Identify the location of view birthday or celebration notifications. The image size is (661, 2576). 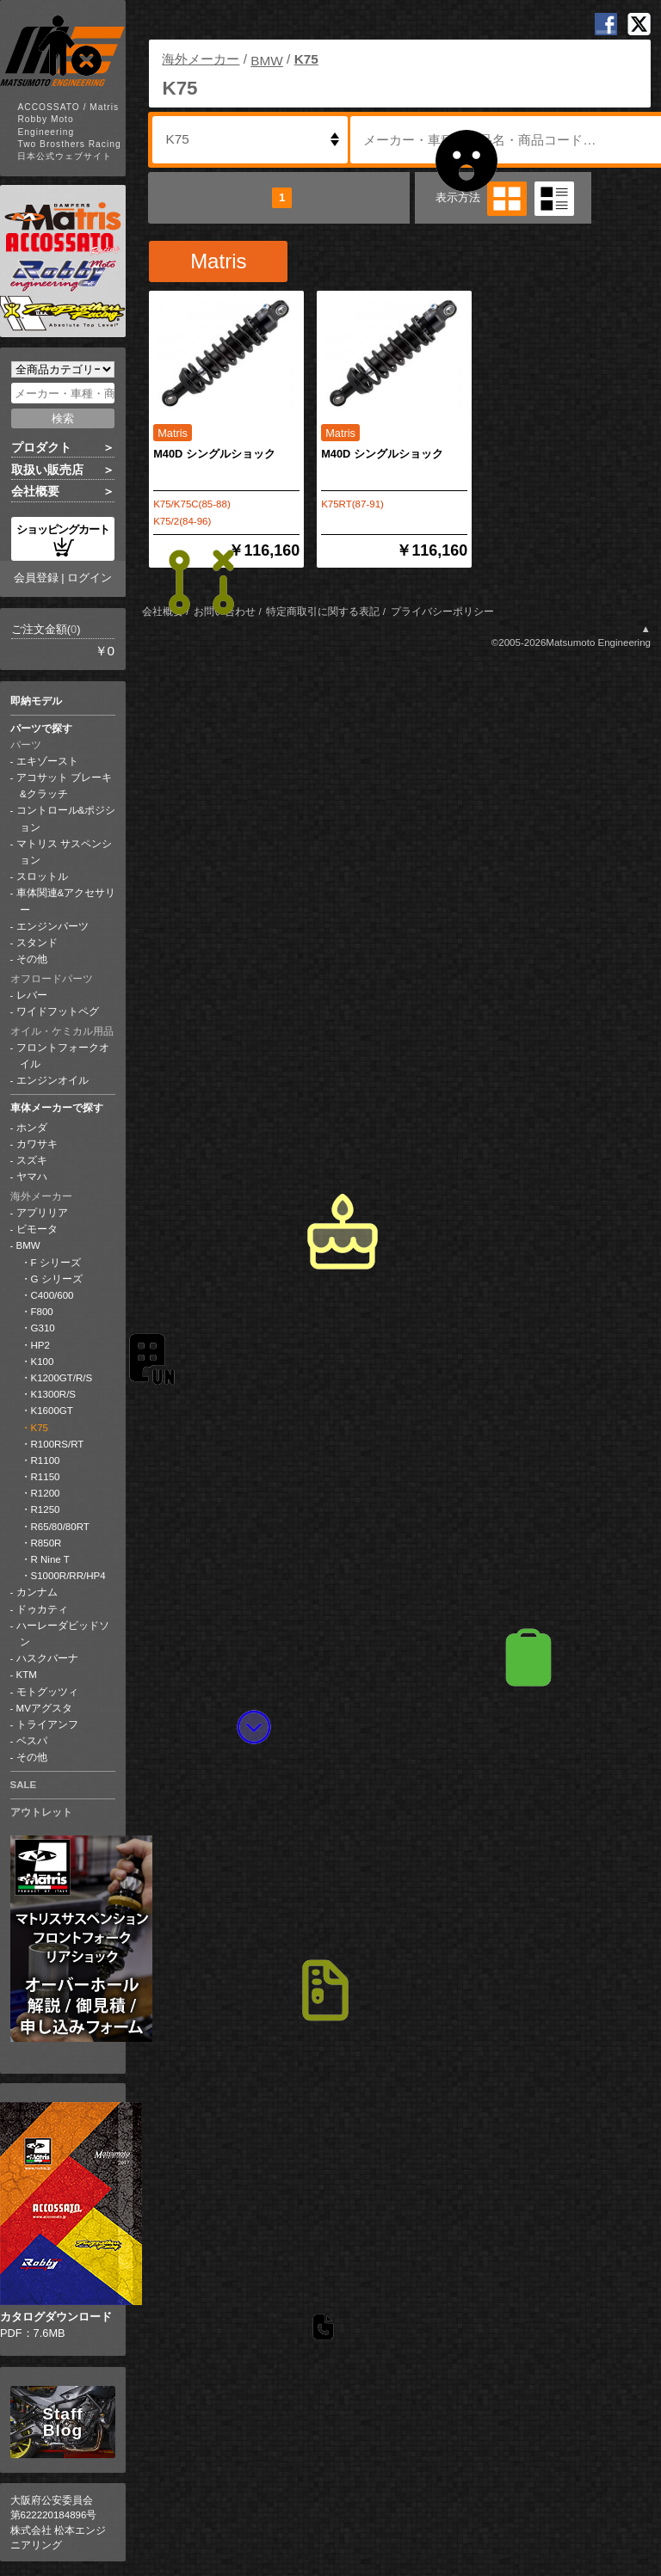
(343, 1237).